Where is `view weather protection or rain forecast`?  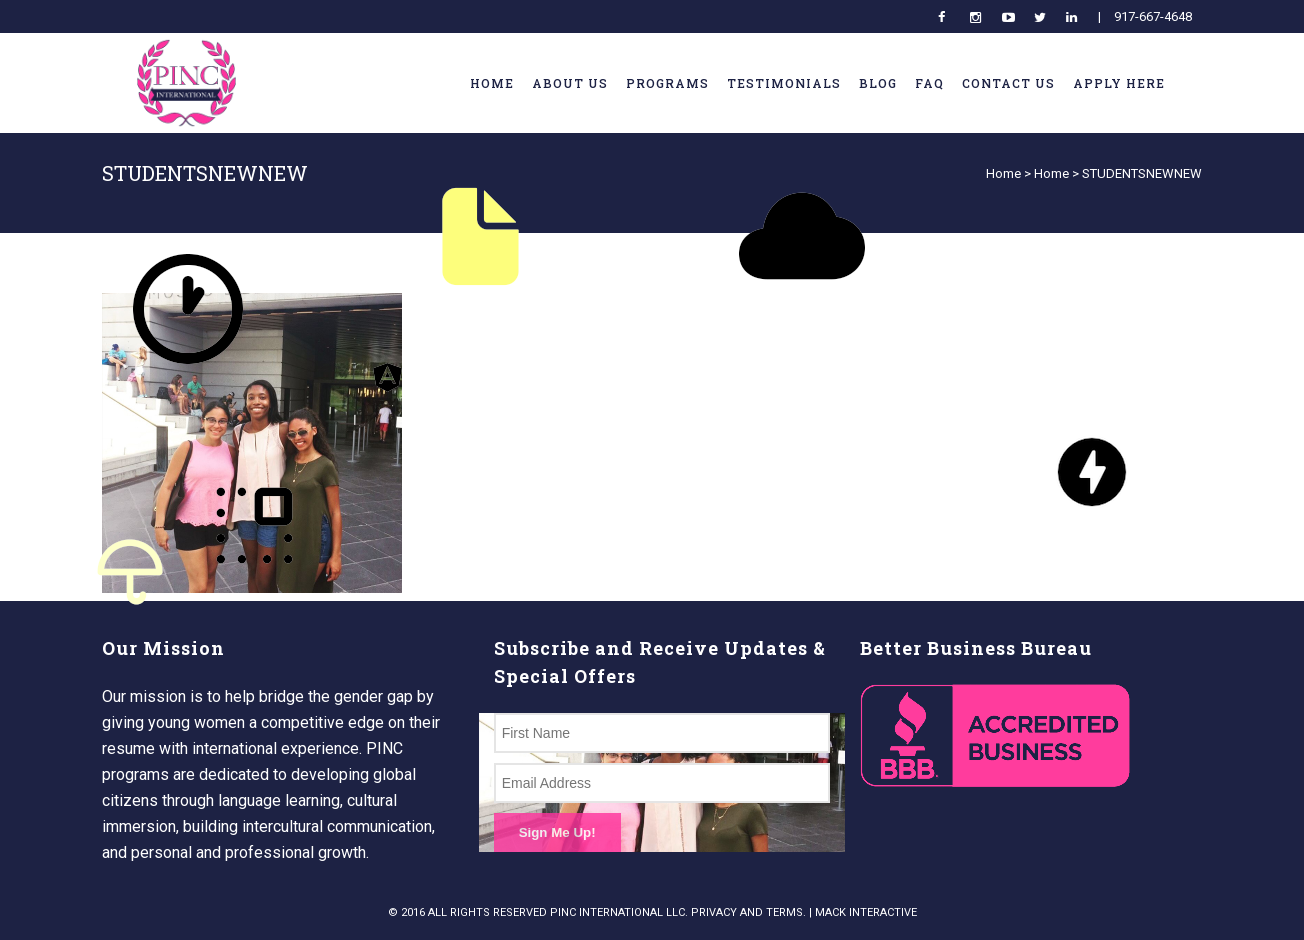
view weather protection or rain forecast is located at coordinates (130, 572).